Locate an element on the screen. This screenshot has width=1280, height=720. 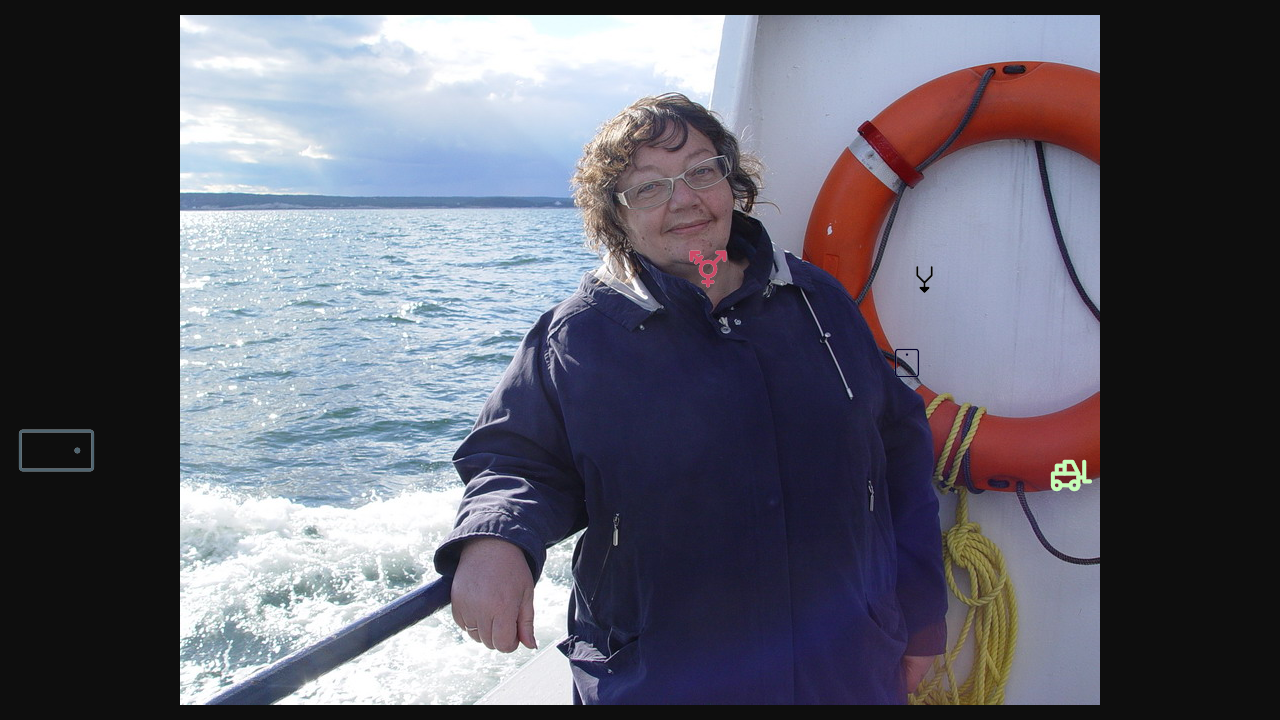
merge branches or items together is located at coordinates (924, 278).